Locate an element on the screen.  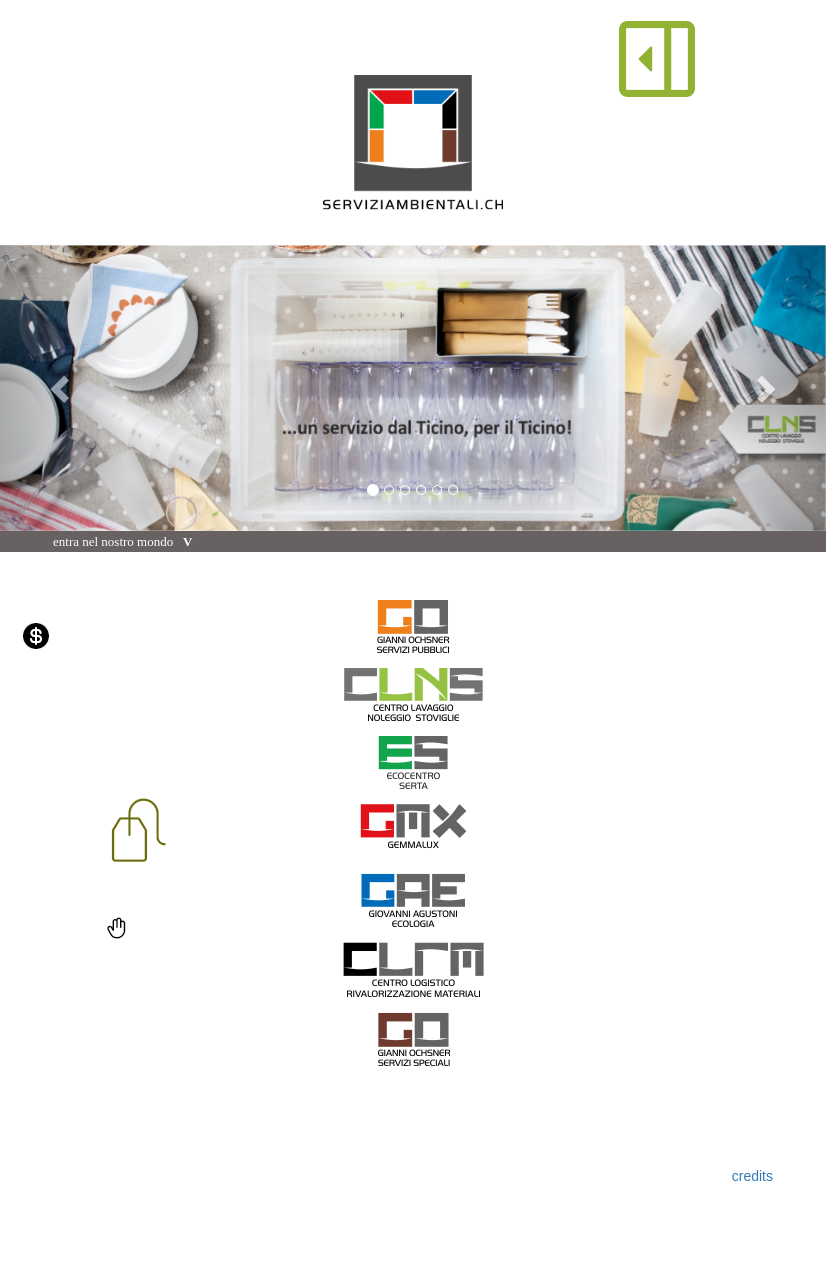
browse tea or hot beverage options is located at coordinates (136, 832).